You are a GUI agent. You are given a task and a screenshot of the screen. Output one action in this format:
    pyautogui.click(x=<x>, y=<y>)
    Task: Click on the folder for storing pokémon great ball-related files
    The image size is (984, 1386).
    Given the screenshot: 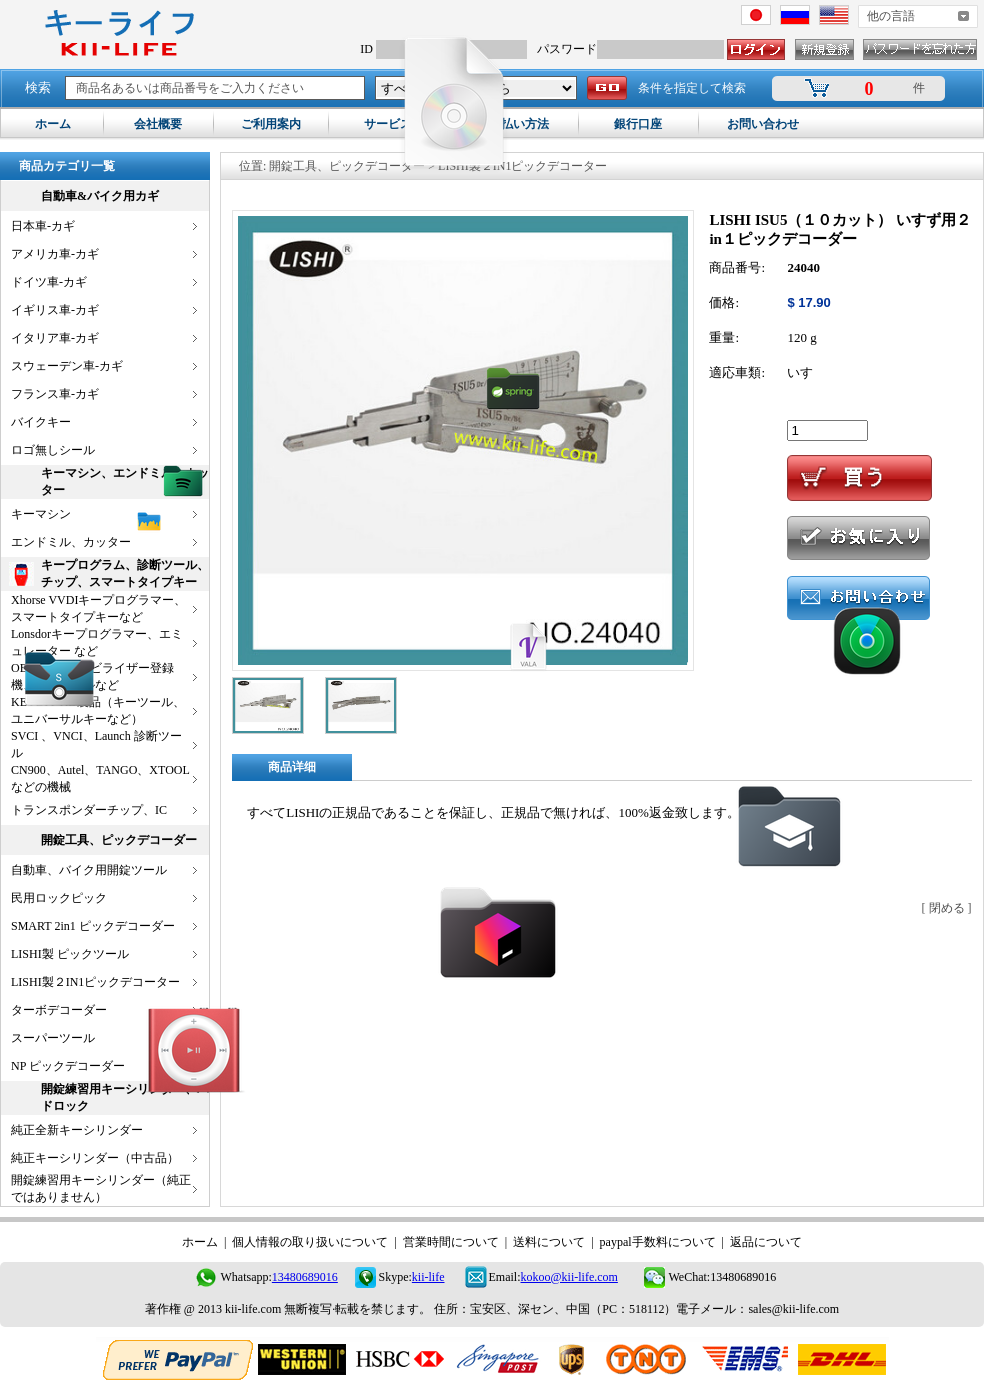 What is the action you would take?
    pyautogui.click(x=59, y=681)
    